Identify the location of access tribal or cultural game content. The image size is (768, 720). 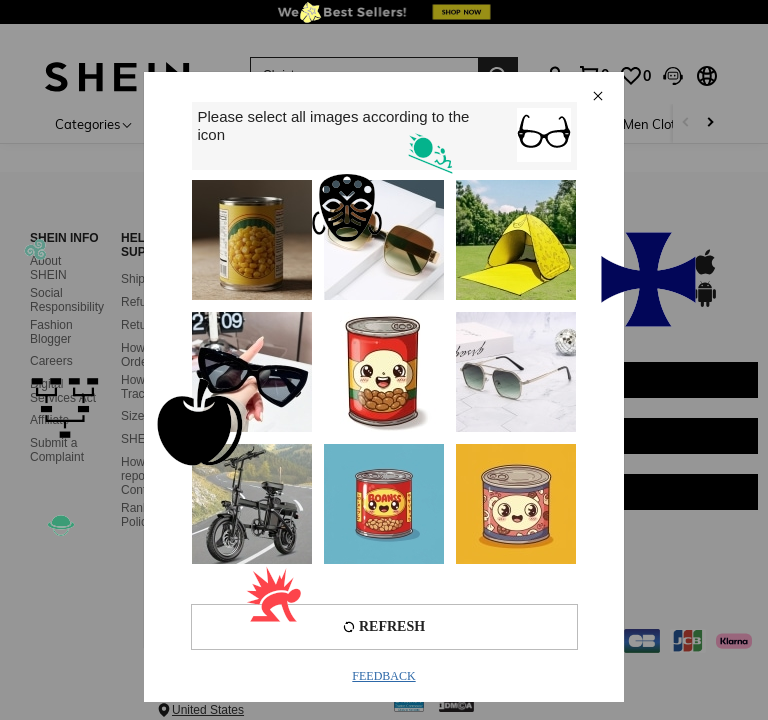
(347, 208).